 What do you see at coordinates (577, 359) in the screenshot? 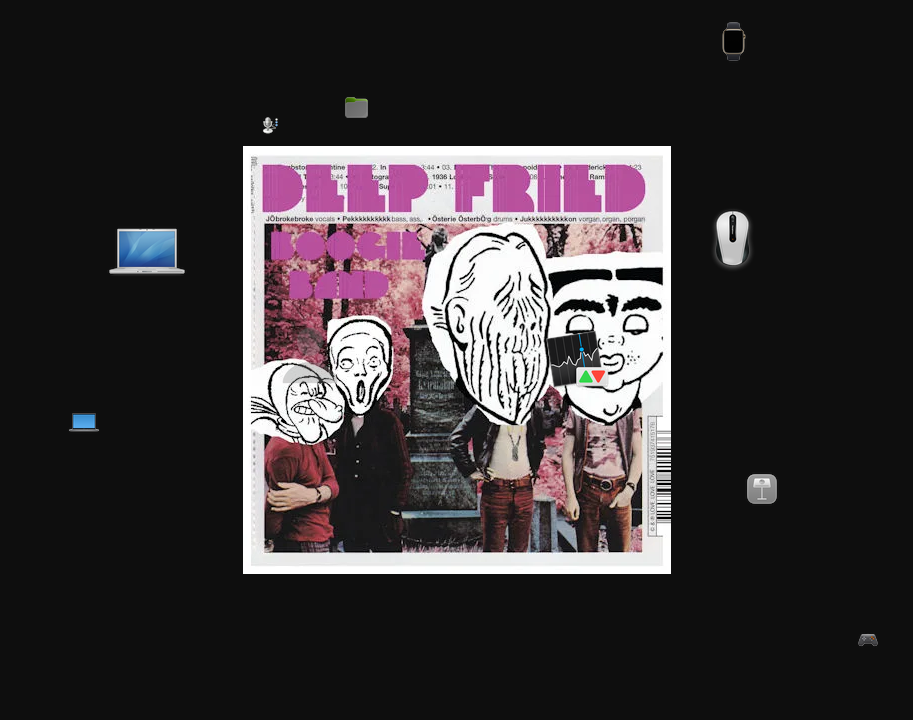
I see `access stocks preferences or settings` at bounding box center [577, 359].